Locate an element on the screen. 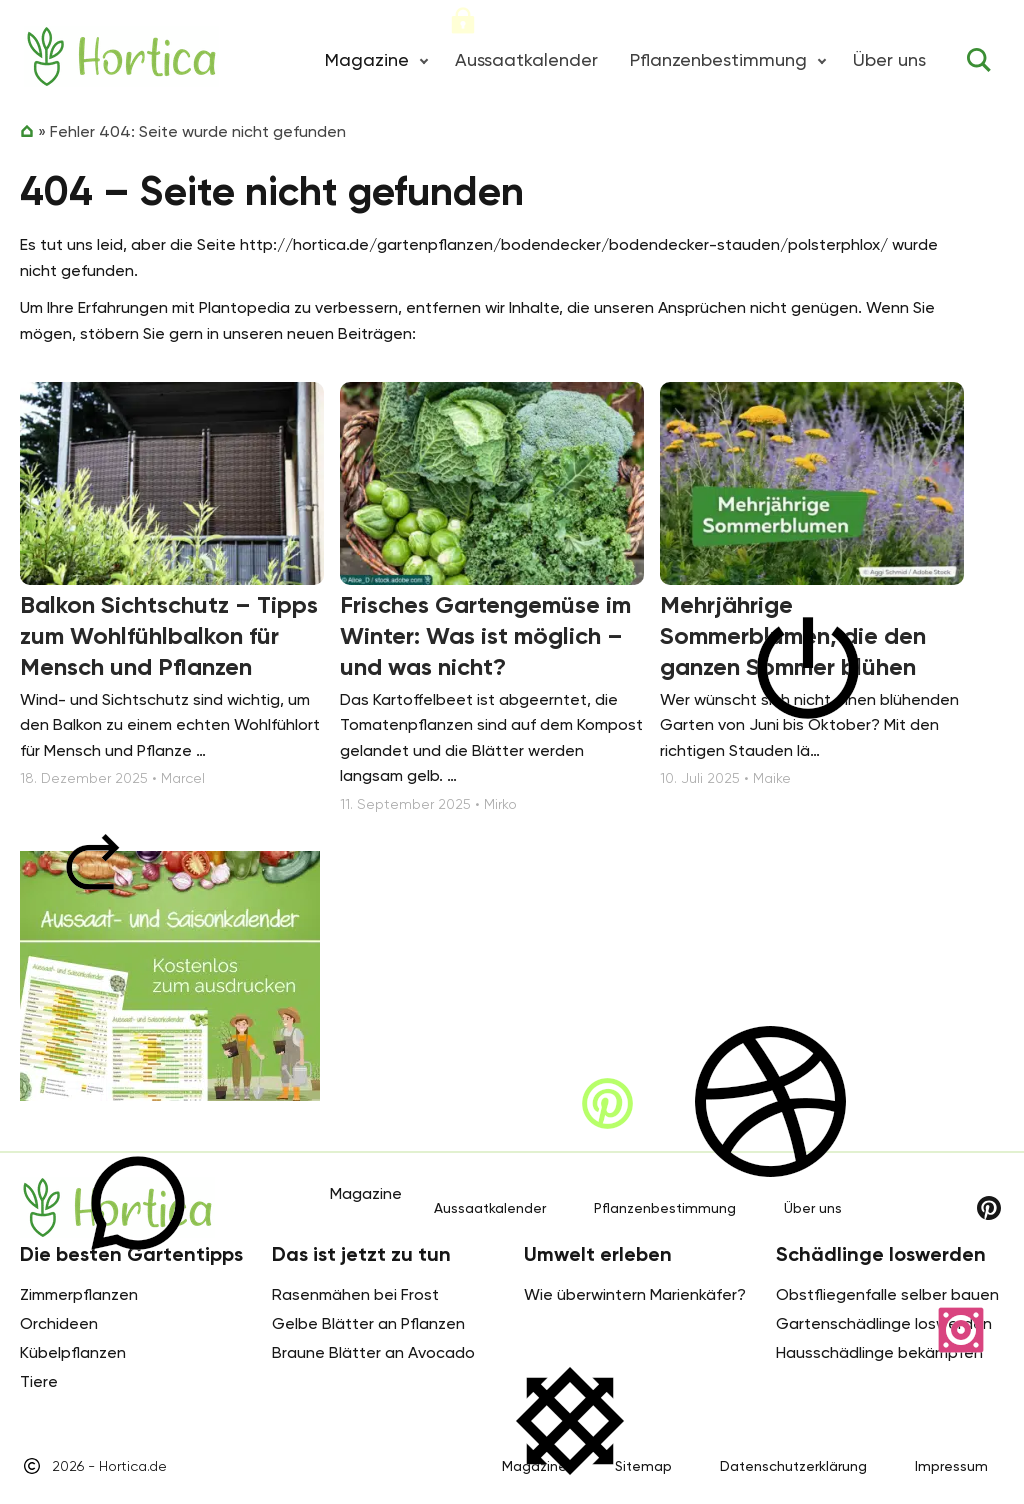  centos linux operating system logo is located at coordinates (570, 1421).